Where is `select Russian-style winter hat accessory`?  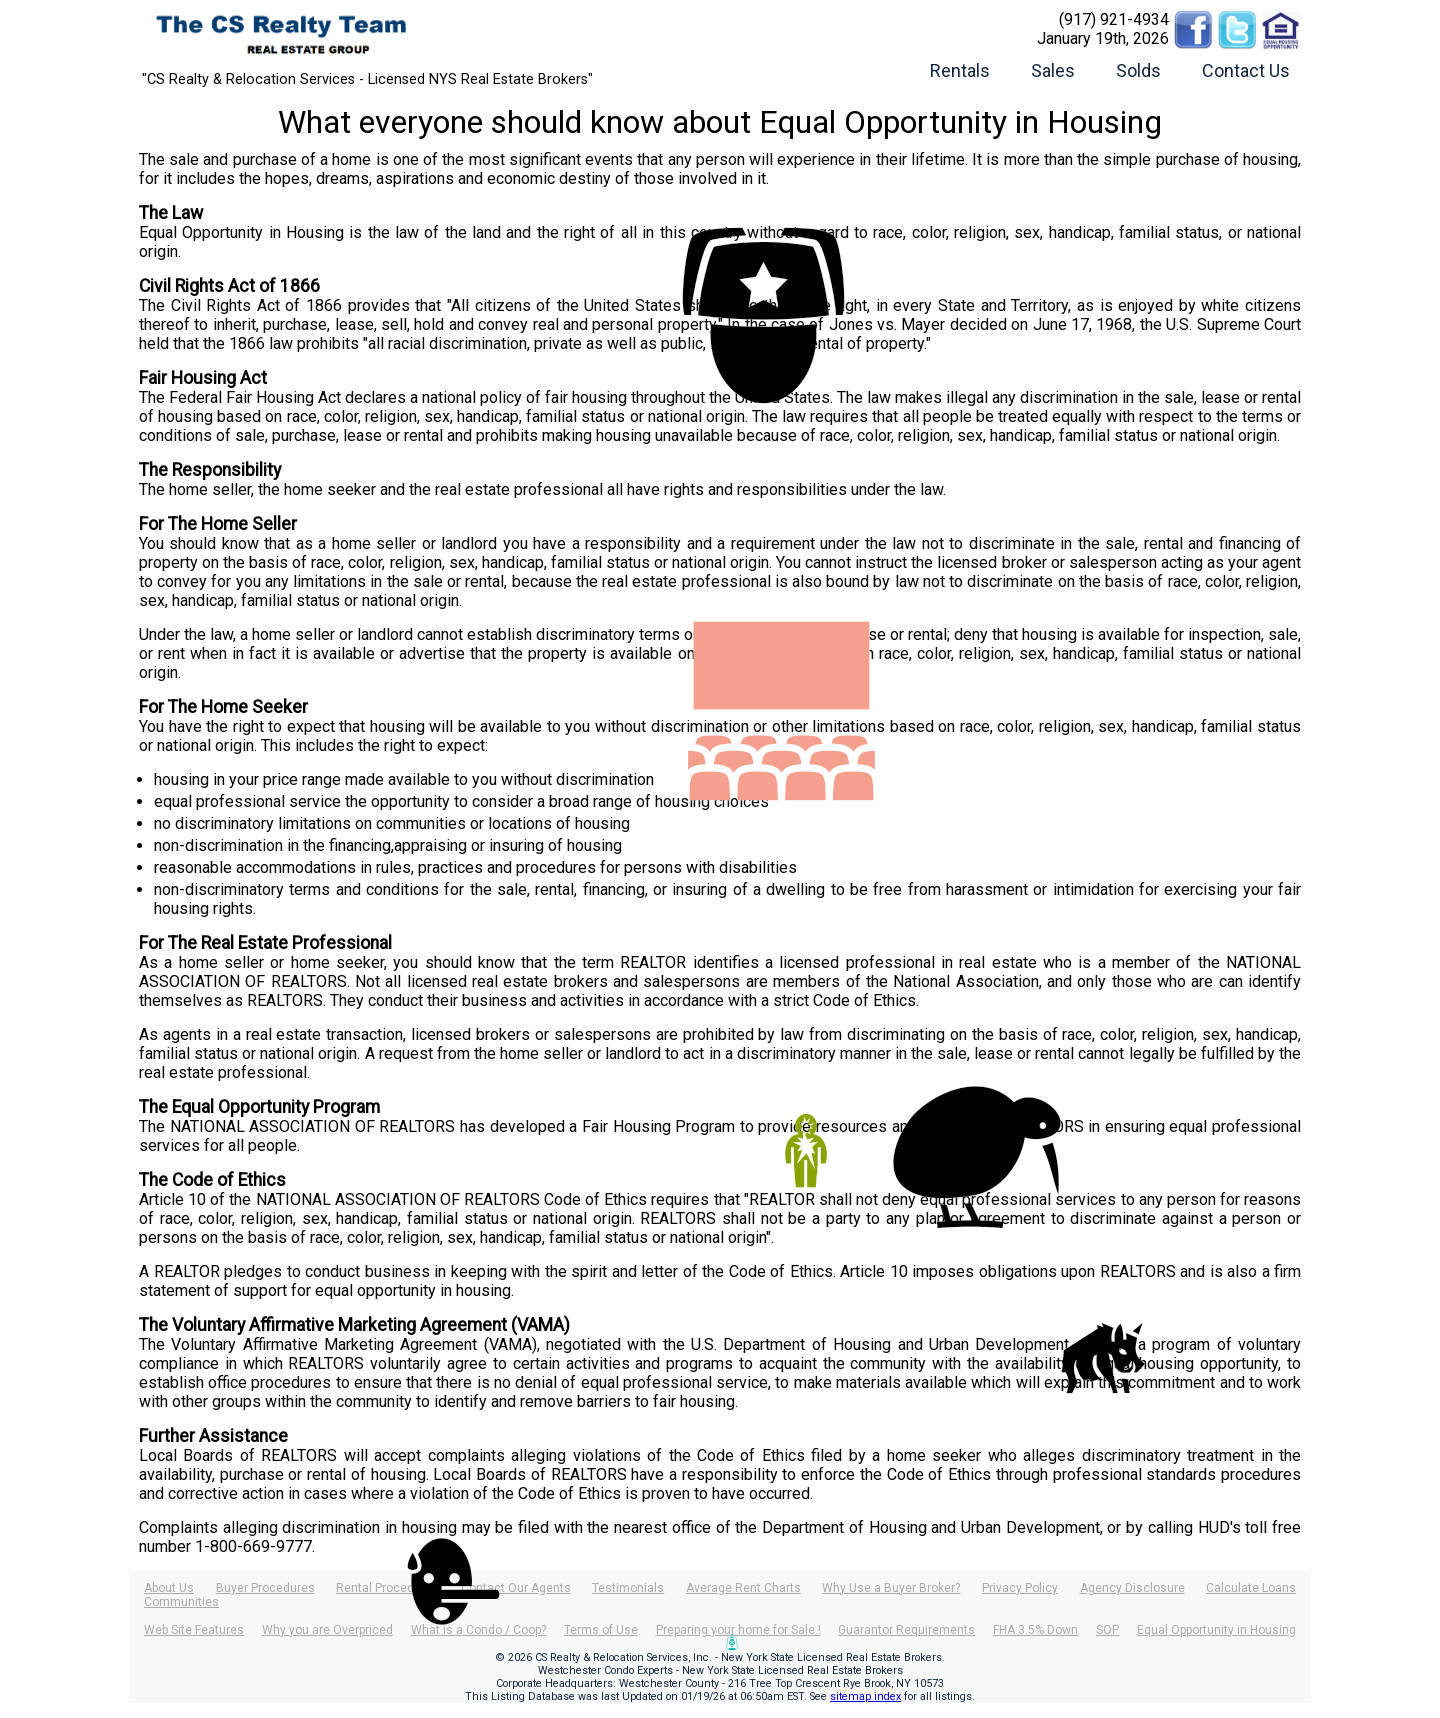
select Russian-style winter hat accessory is located at coordinates (763, 312).